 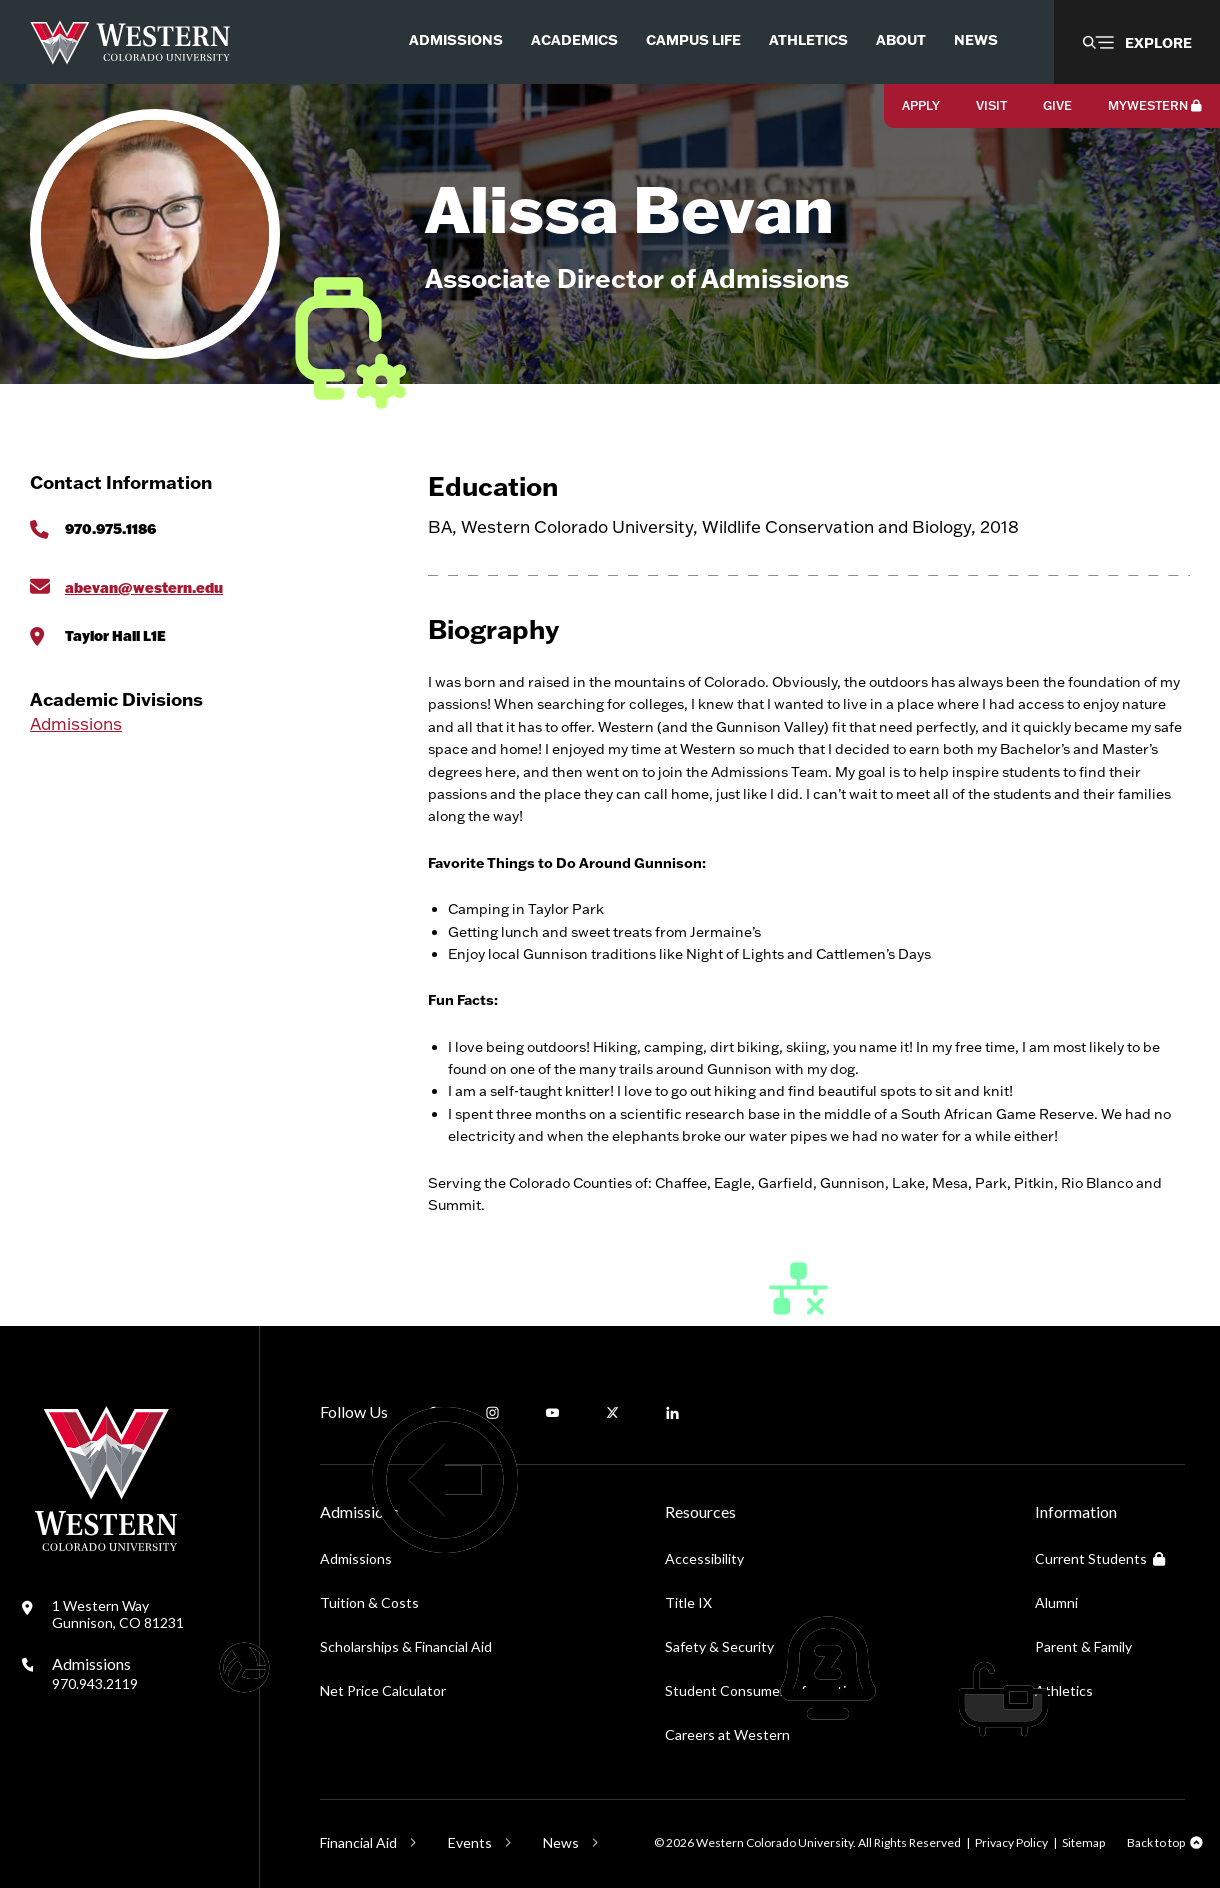 What do you see at coordinates (1003, 1700) in the screenshot?
I see `indicates bathroom amenity in a listing` at bounding box center [1003, 1700].